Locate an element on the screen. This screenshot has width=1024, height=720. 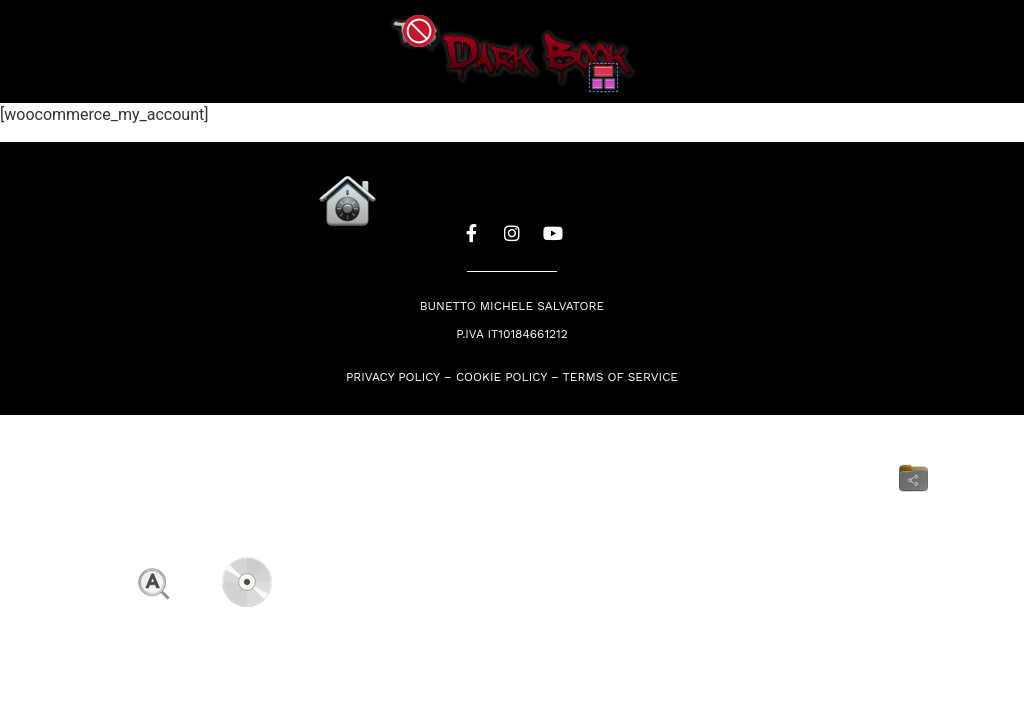
represents a DVD+R writable disc is located at coordinates (247, 582).